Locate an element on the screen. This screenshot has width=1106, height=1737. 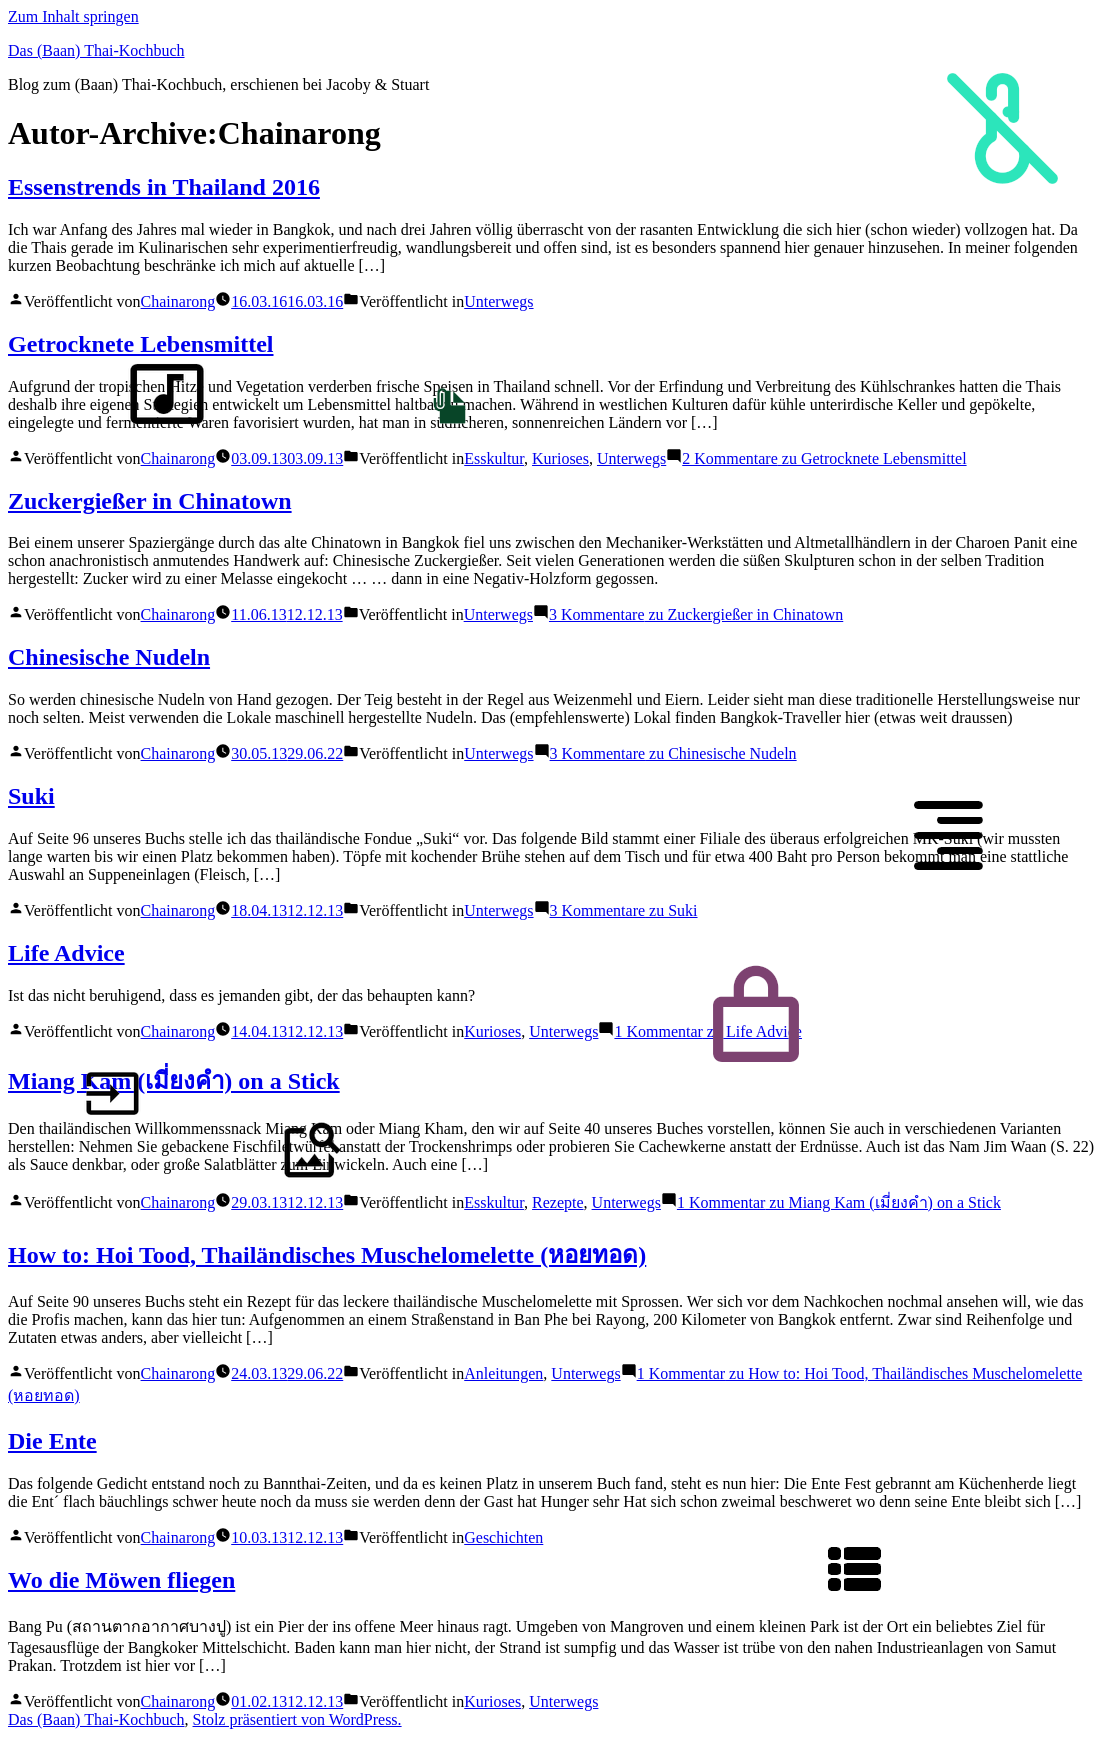
input or import data into the current view is located at coordinates (112, 1093).